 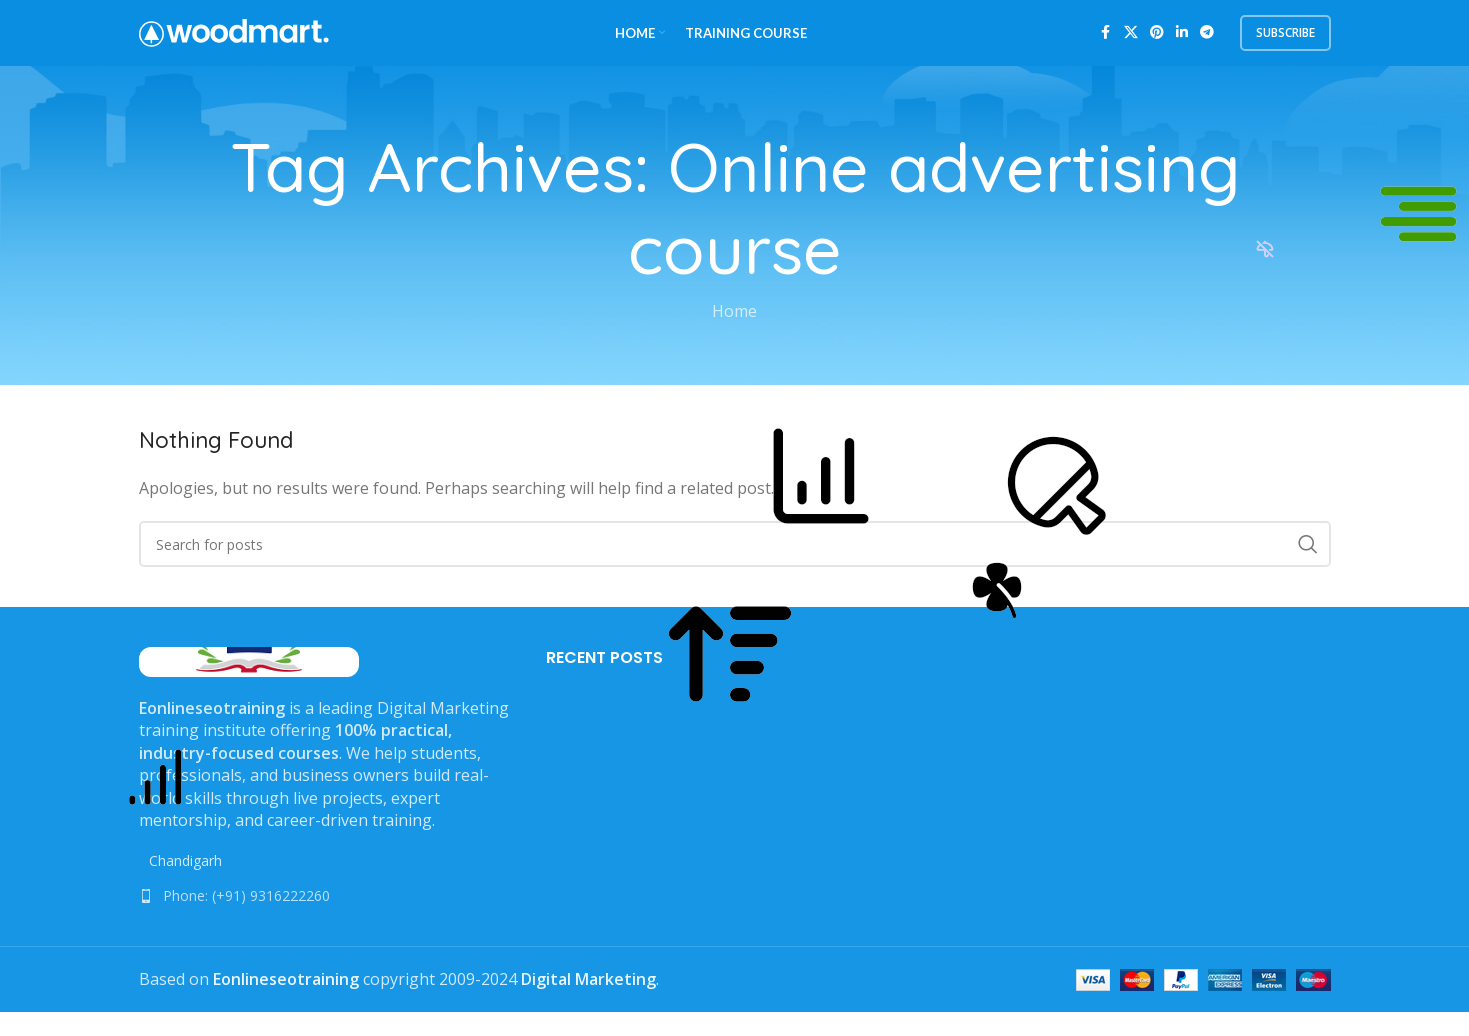 What do you see at coordinates (1418, 215) in the screenshot?
I see `align text to the right` at bounding box center [1418, 215].